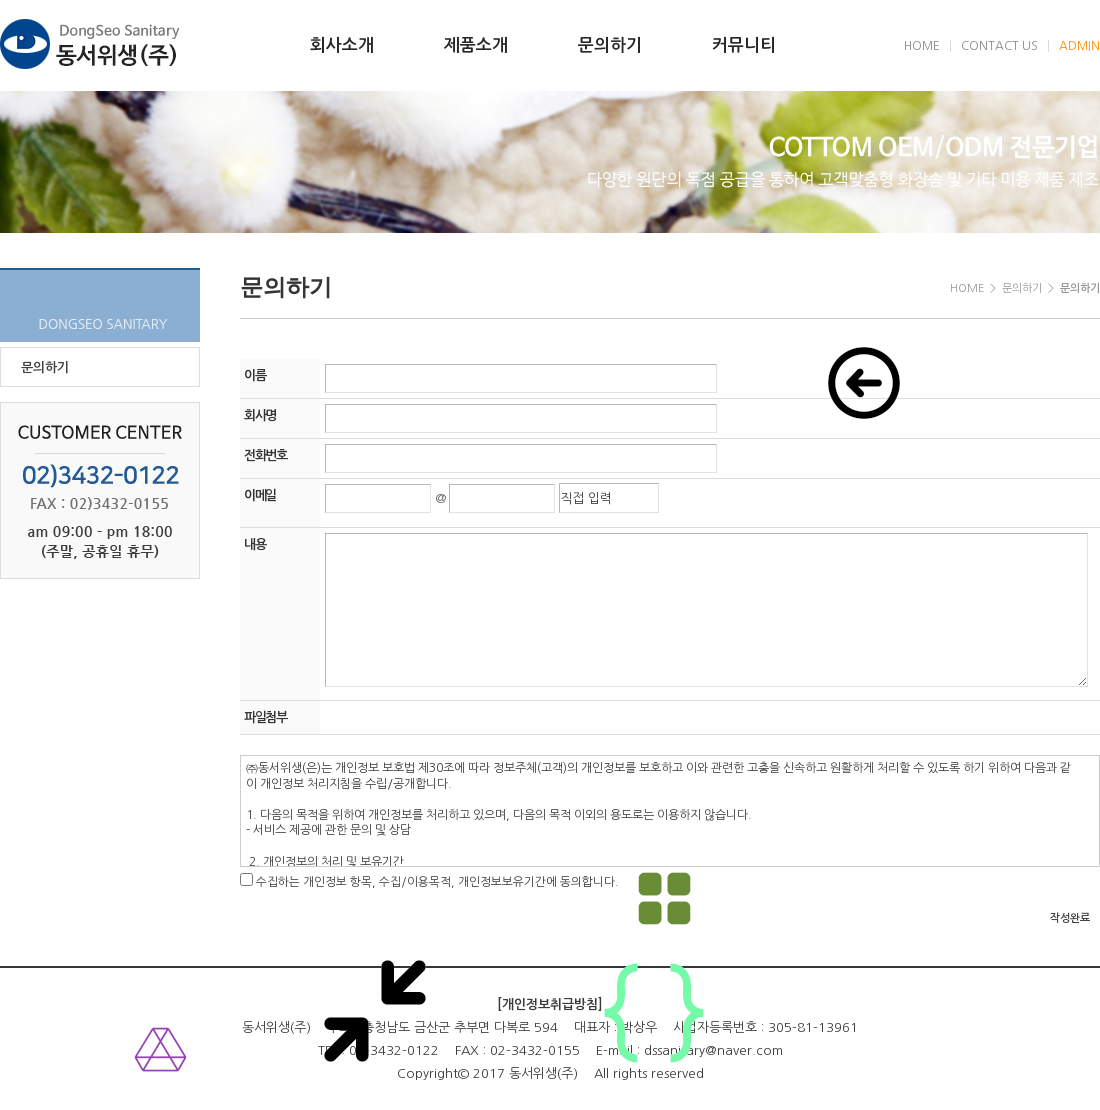  I want to click on collapse or minimize content, so click(375, 1011).